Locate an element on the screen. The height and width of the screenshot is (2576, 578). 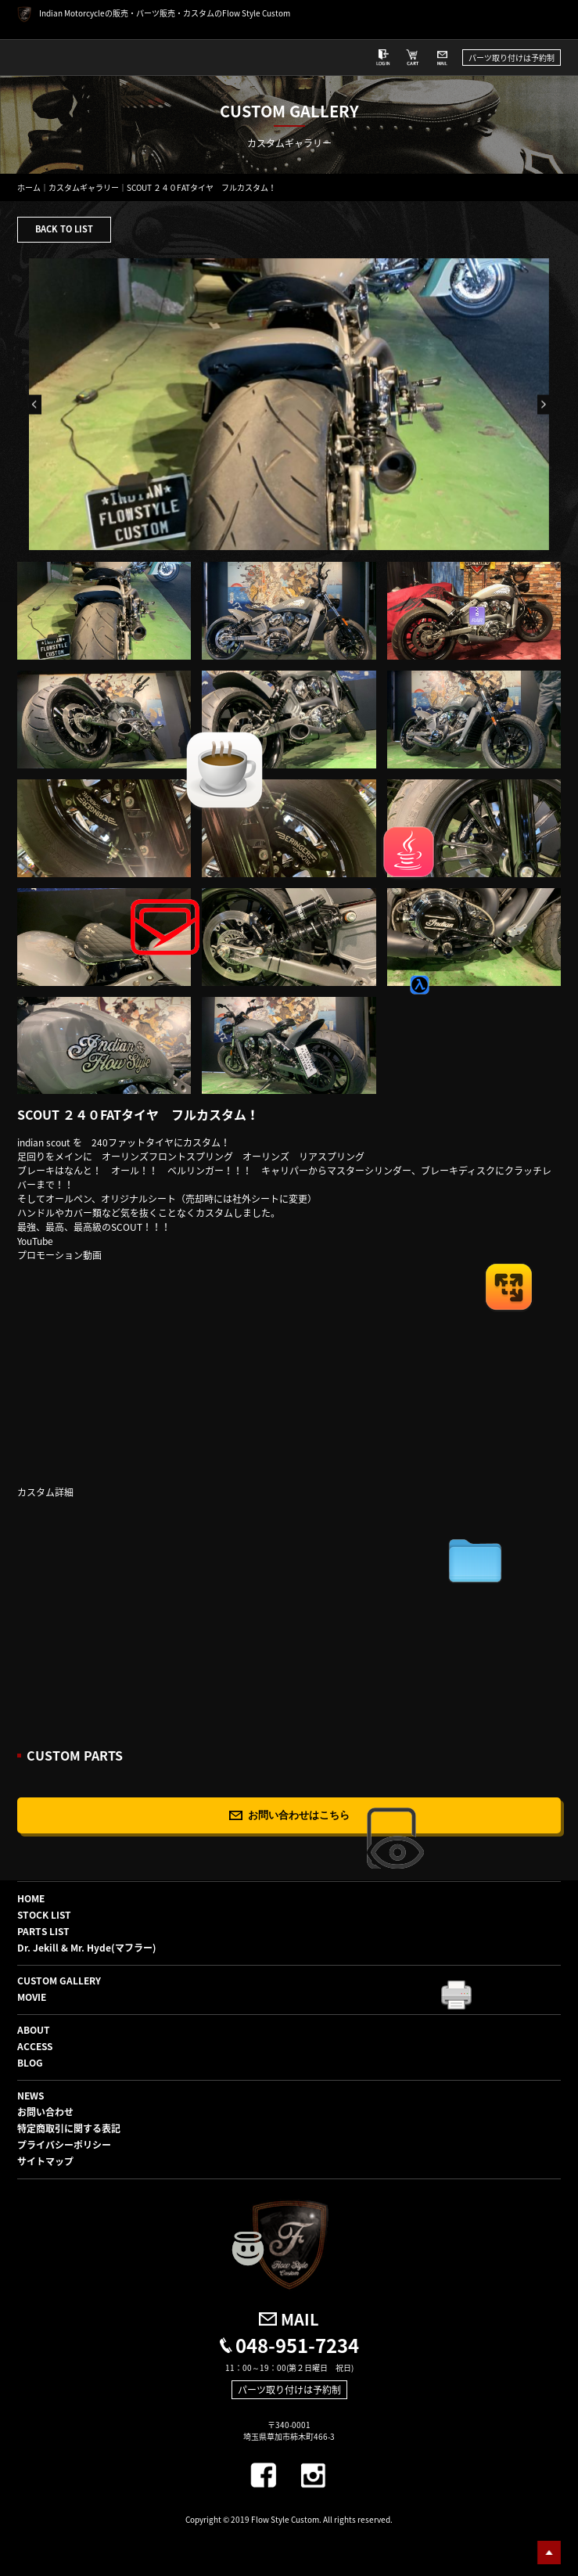
open vmware player application is located at coordinates (508, 1286).